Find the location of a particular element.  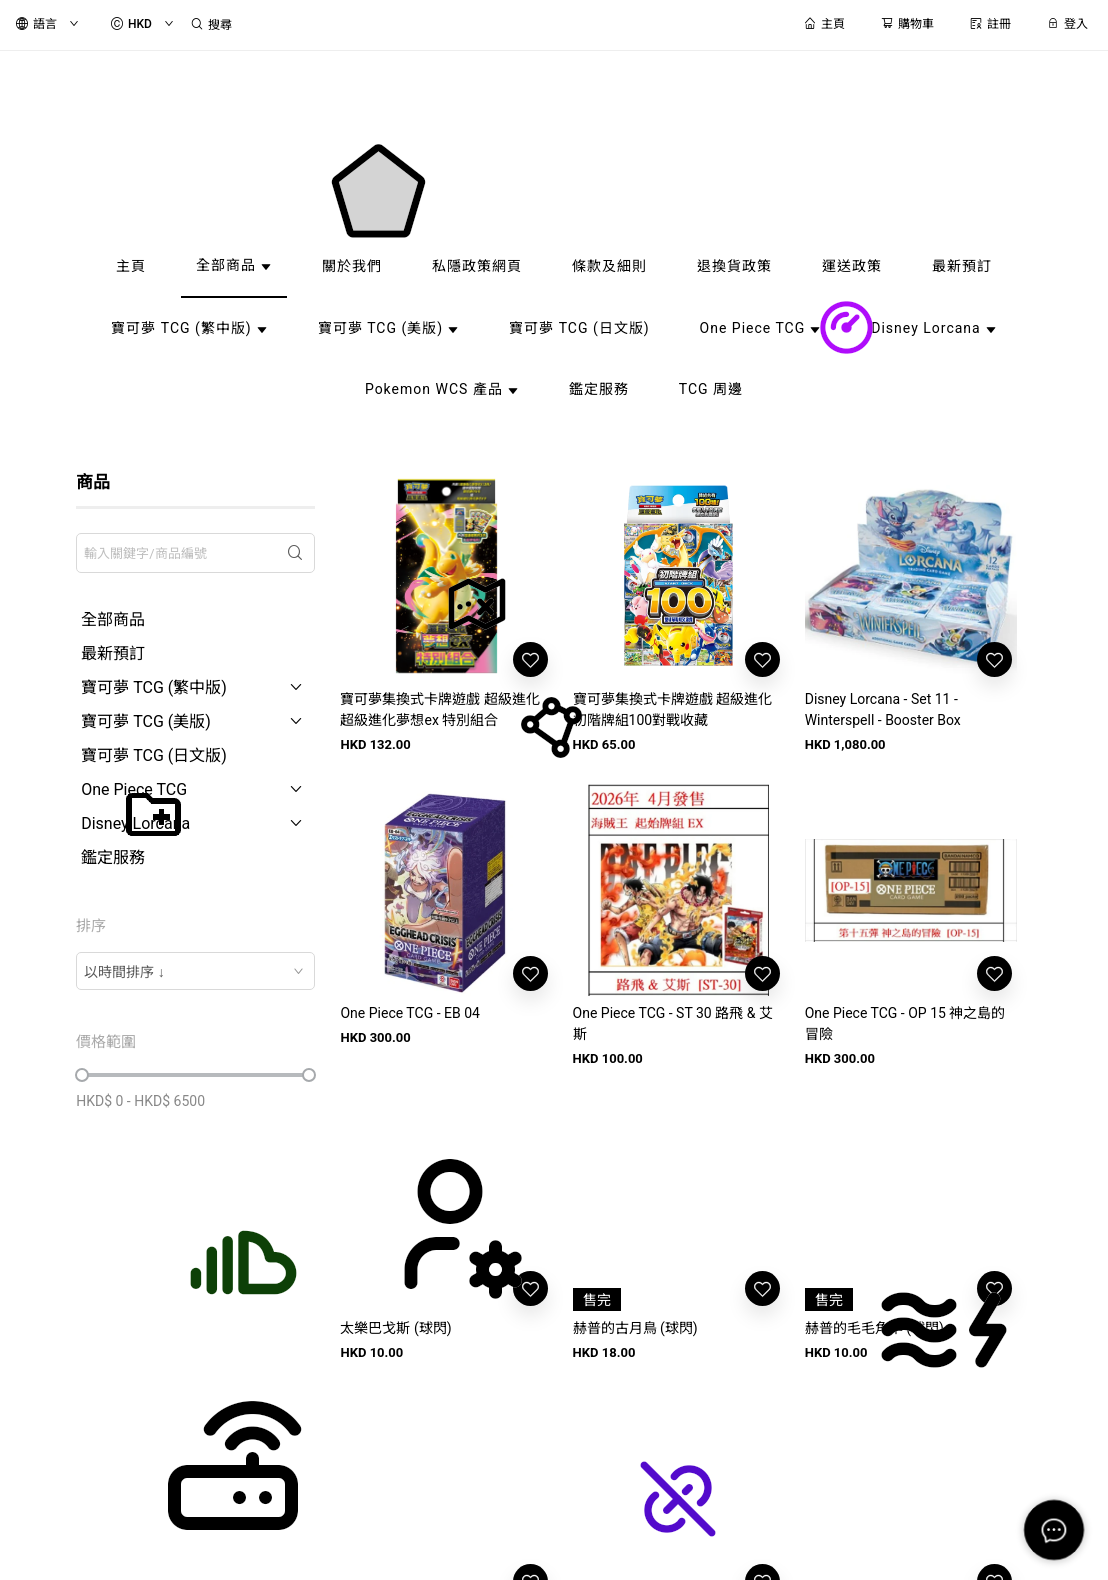

view route directions on map is located at coordinates (477, 604).